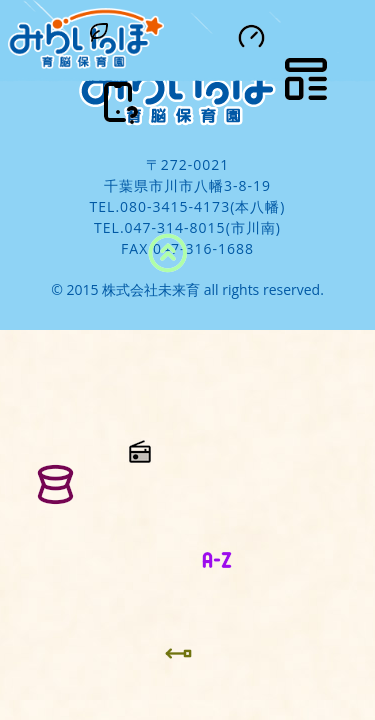 The width and height of the screenshot is (375, 720). I want to click on sort items alphabetically from A to Z, so click(217, 560).